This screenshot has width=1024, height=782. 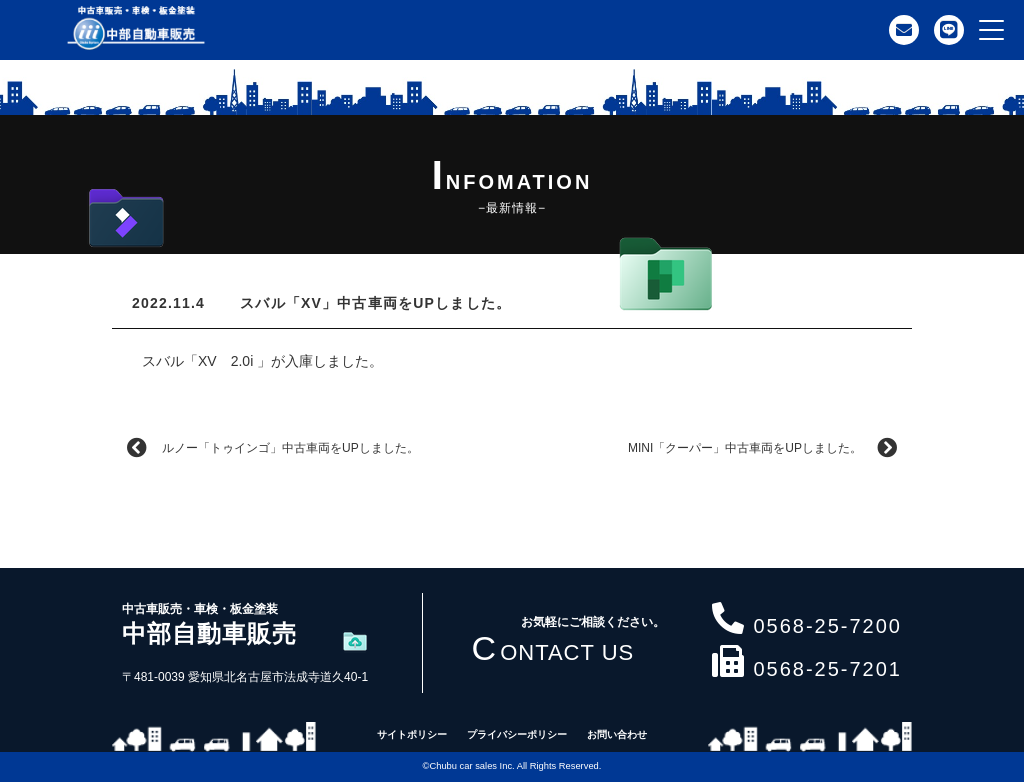 I want to click on open Wondershare FilmoraPro project folder, so click(x=126, y=220).